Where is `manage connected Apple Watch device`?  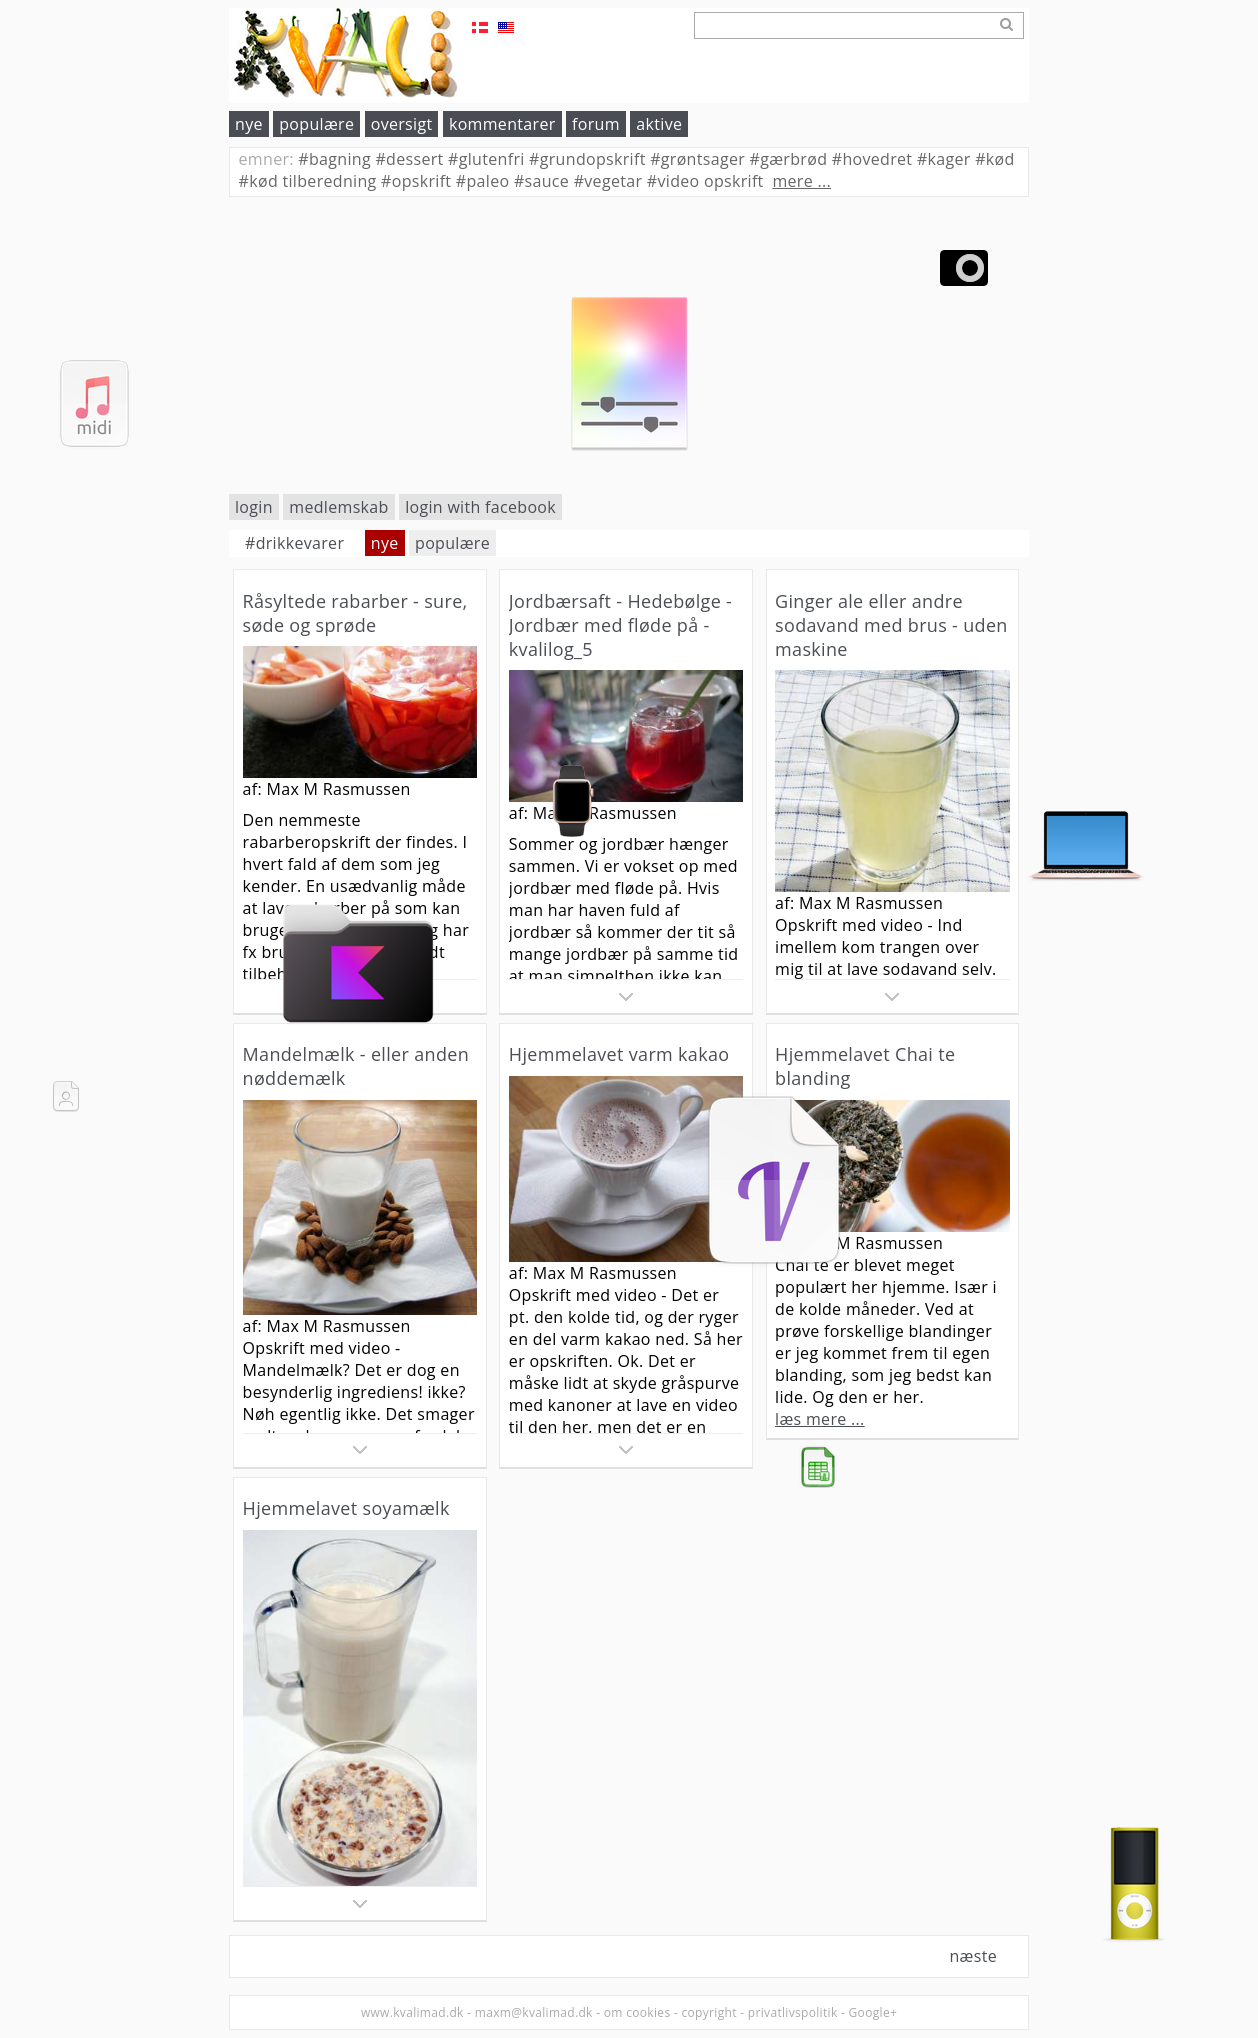 manage connected Apple Watch device is located at coordinates (572, 801).